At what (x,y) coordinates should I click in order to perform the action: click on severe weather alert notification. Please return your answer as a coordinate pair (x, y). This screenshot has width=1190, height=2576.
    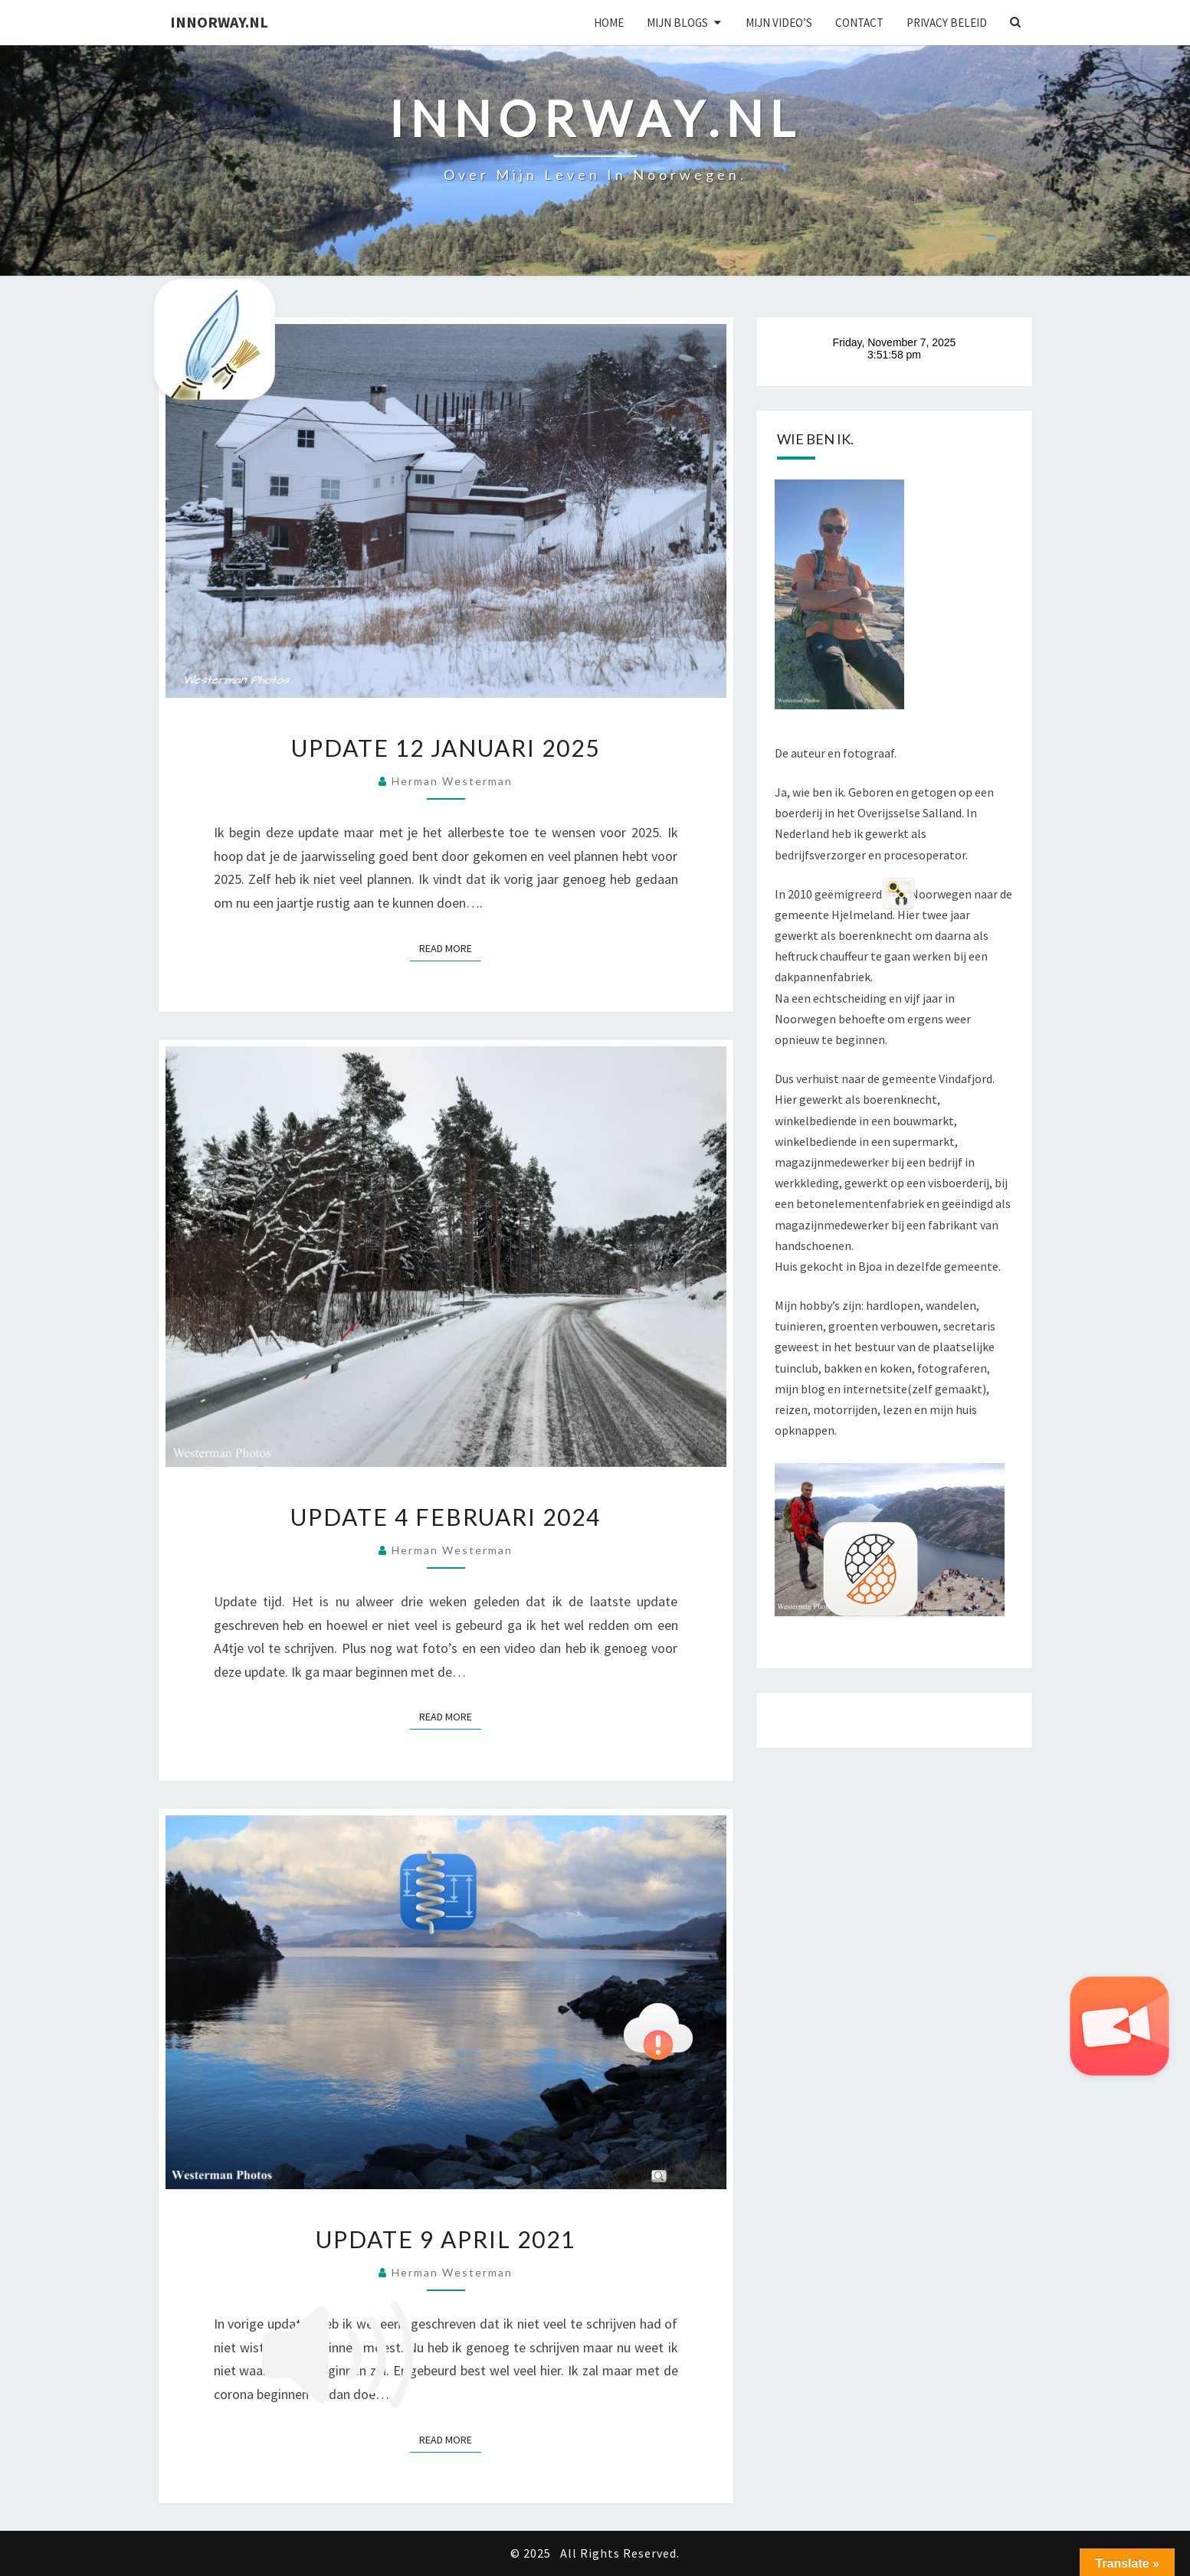
    Looking at the image, I should click on (658, 2031).